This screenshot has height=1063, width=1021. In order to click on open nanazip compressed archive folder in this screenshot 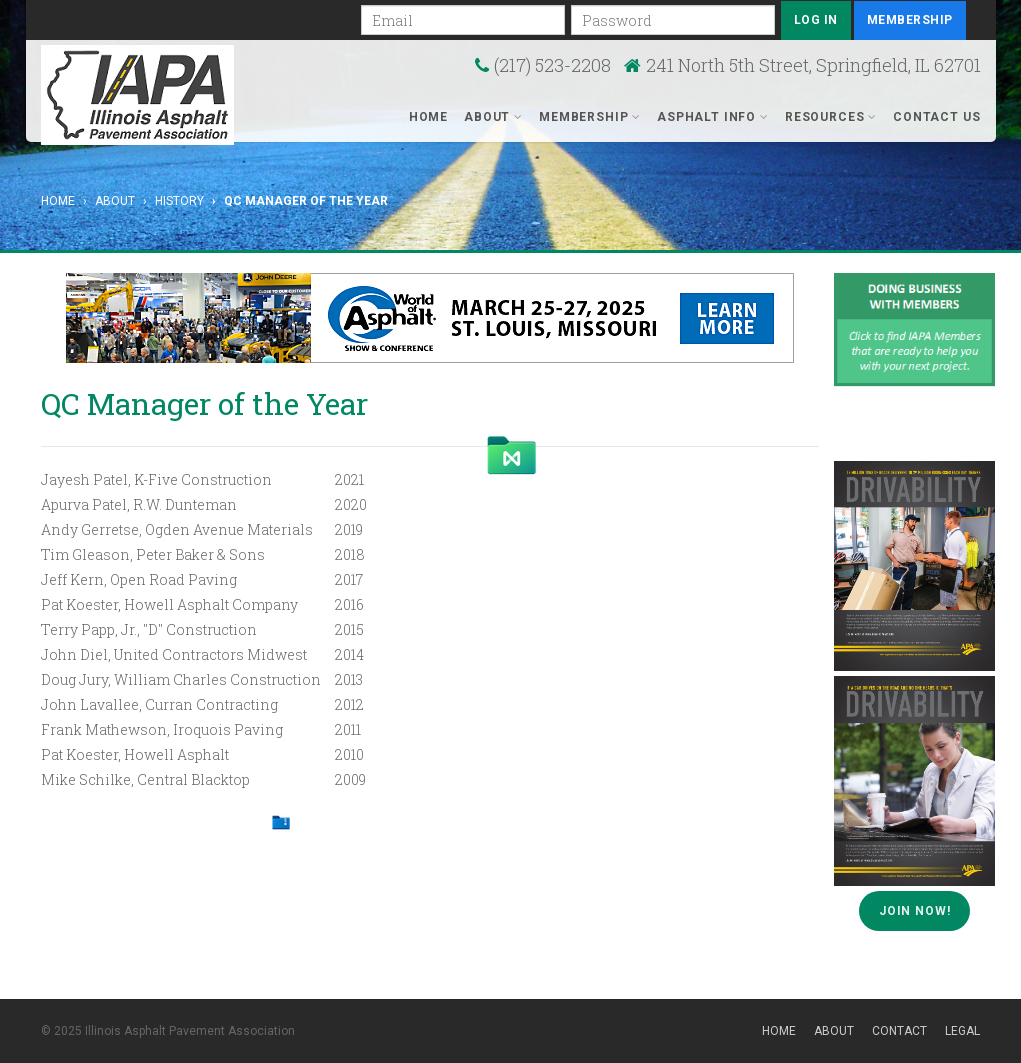, I will do `click(281, 823)`.